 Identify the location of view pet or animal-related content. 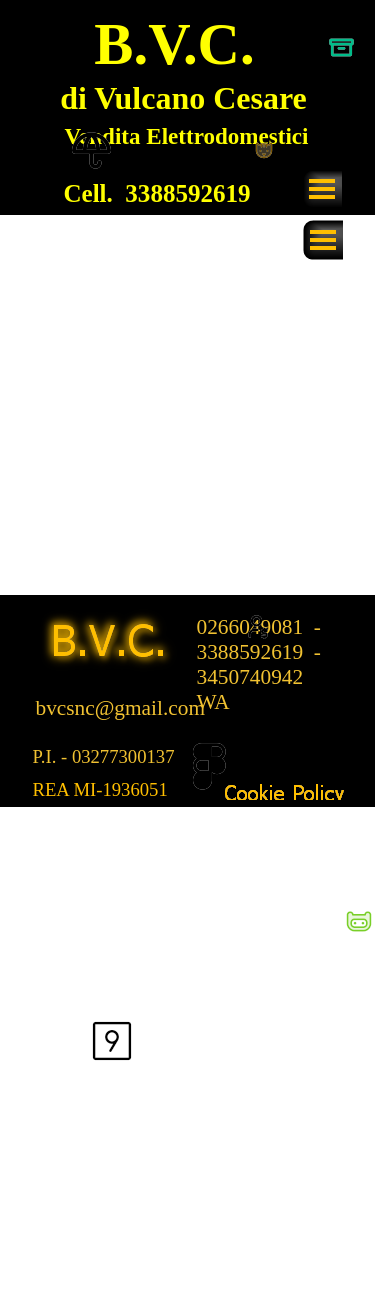
(264, 150).